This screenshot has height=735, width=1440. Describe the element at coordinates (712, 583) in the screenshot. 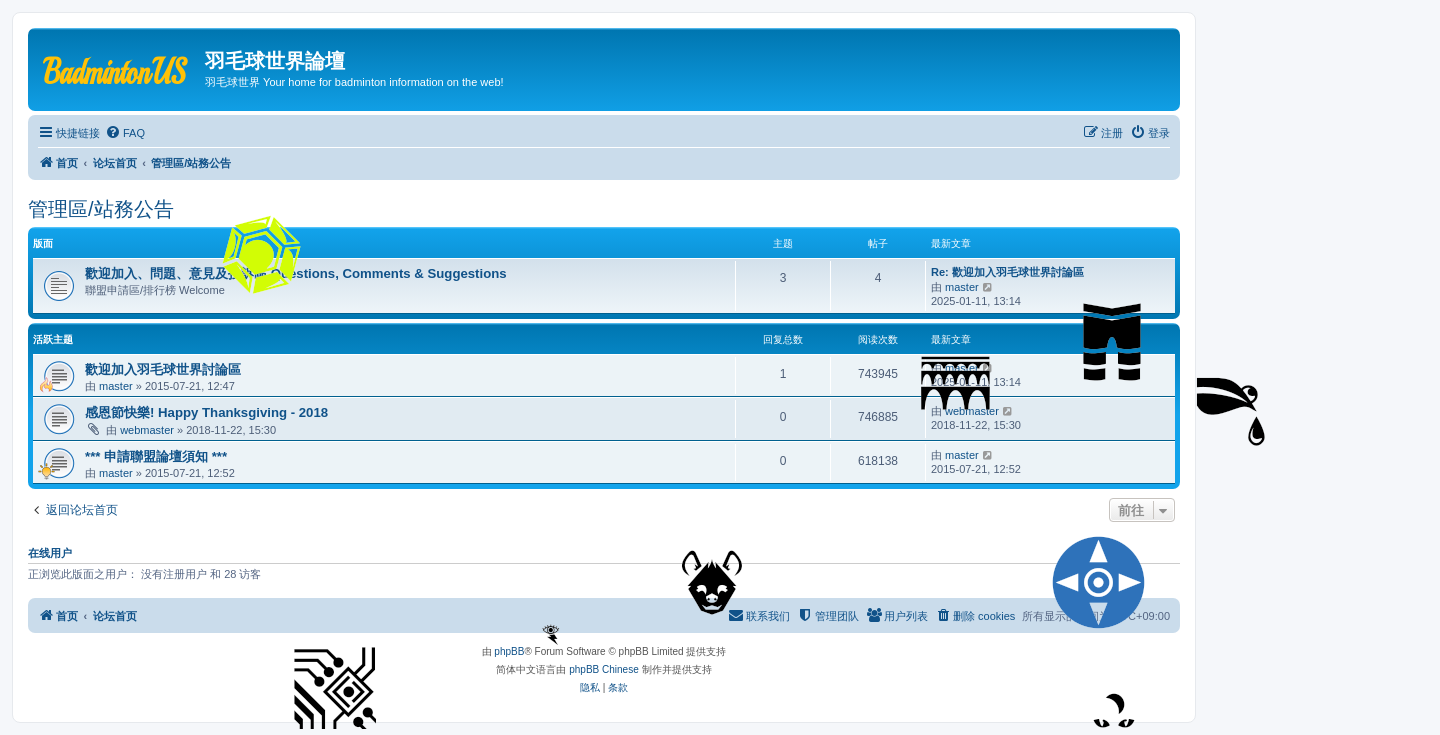

I see `select hyena character or avatar` at that location.